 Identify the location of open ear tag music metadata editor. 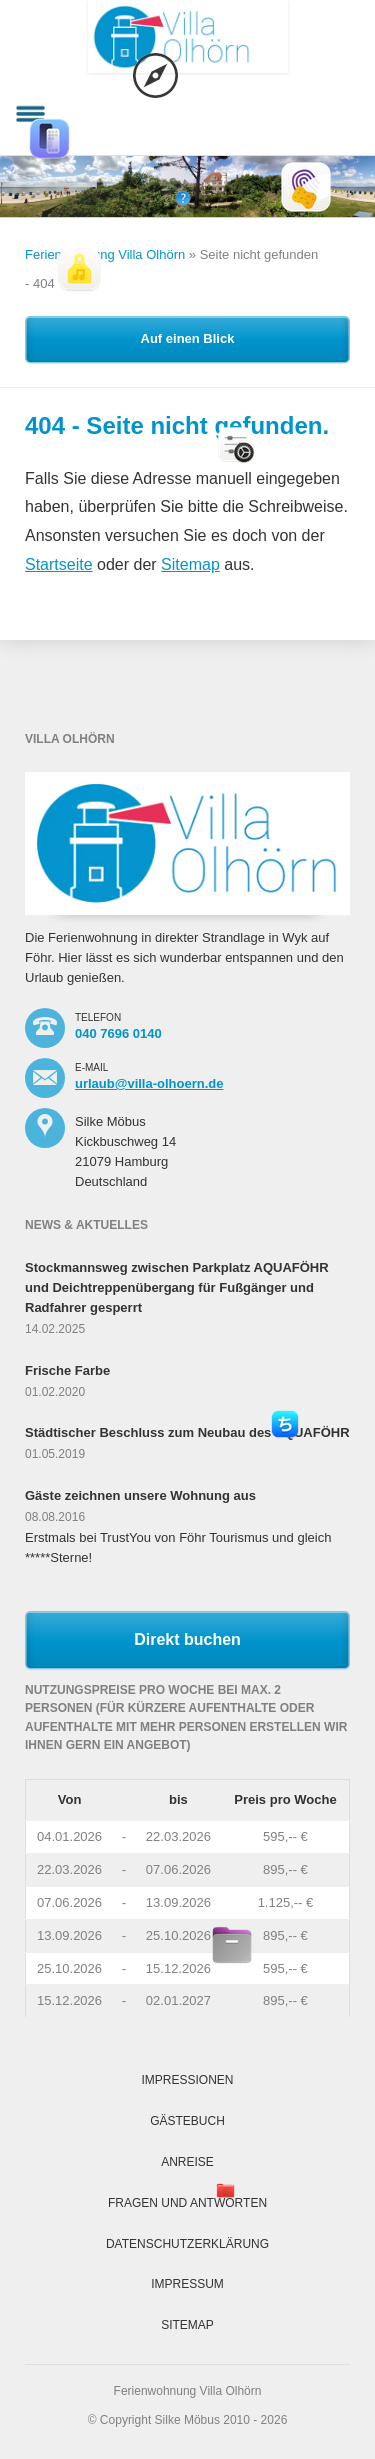
(79, 269).